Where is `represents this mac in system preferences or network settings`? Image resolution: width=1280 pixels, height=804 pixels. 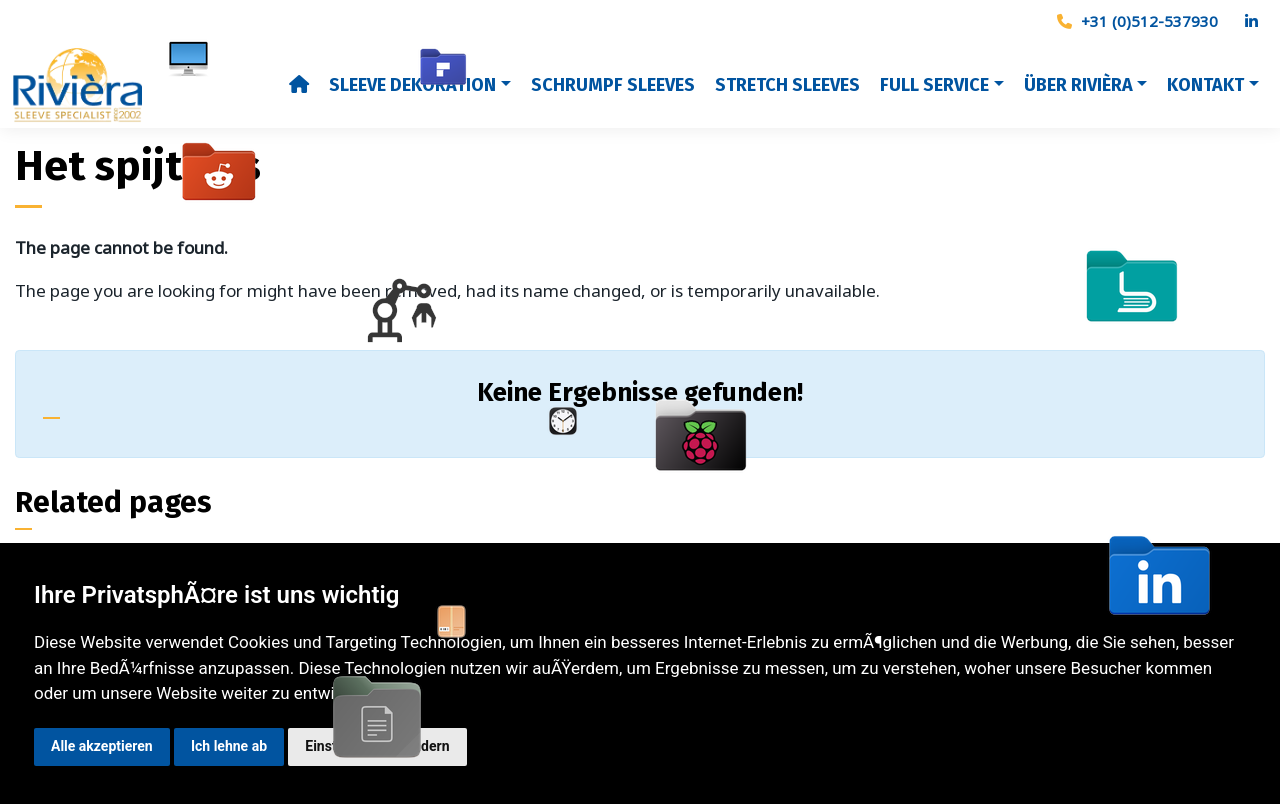
represents this mac in system preferences or network settings is located at coordinates (188, 53).